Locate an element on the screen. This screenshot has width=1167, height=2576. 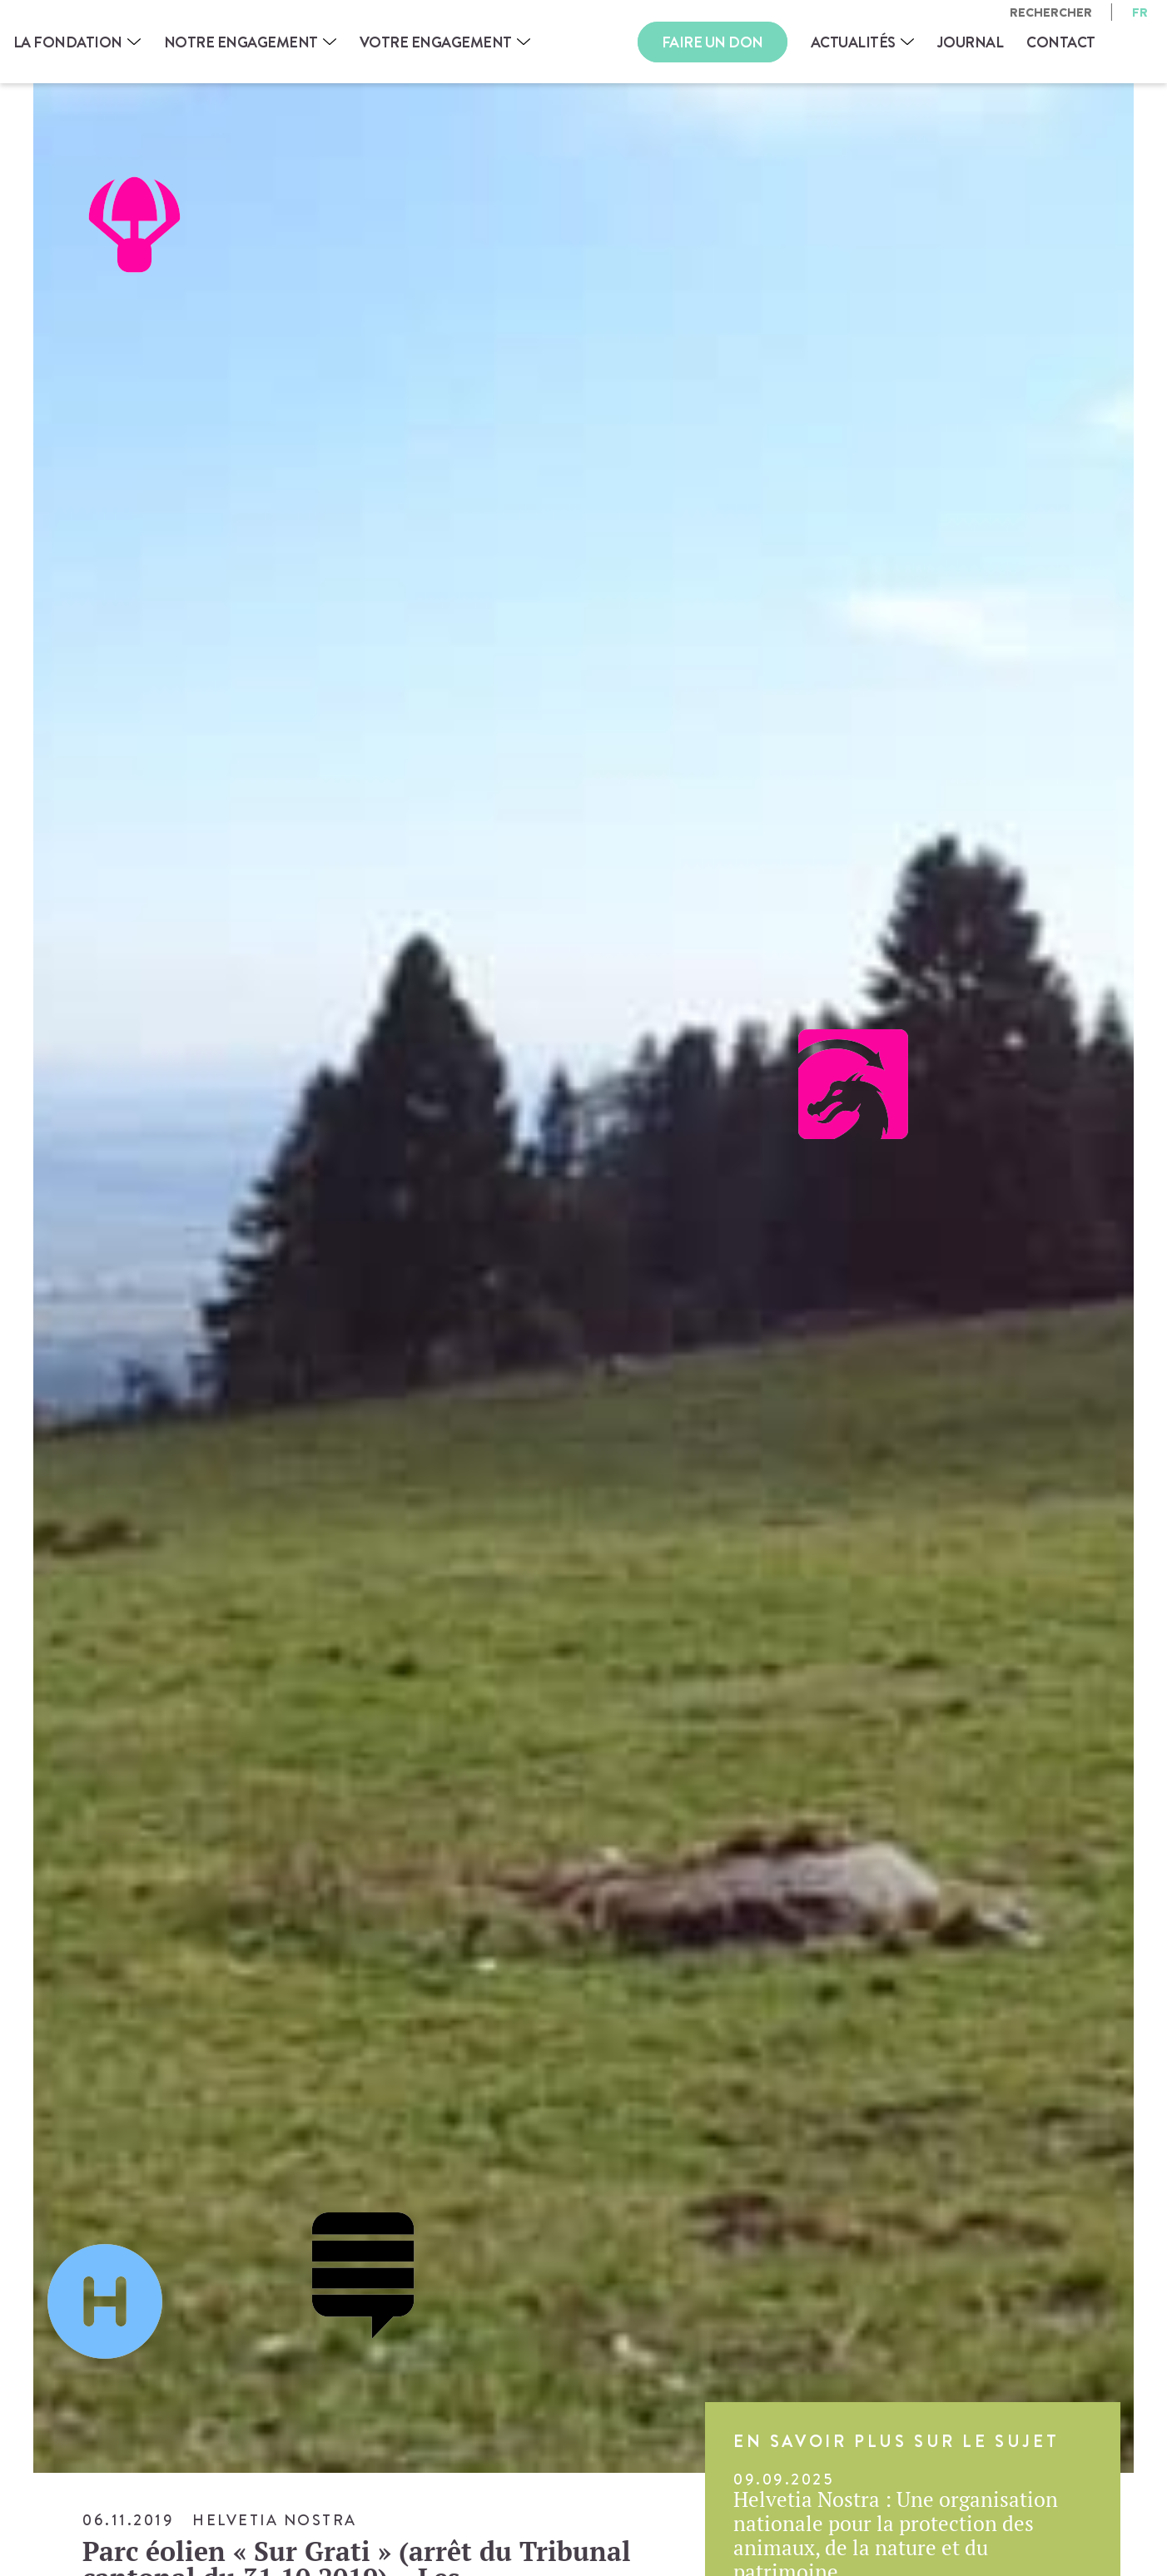
request an airdrop or supply delivery is located at coordinates (134, 226).